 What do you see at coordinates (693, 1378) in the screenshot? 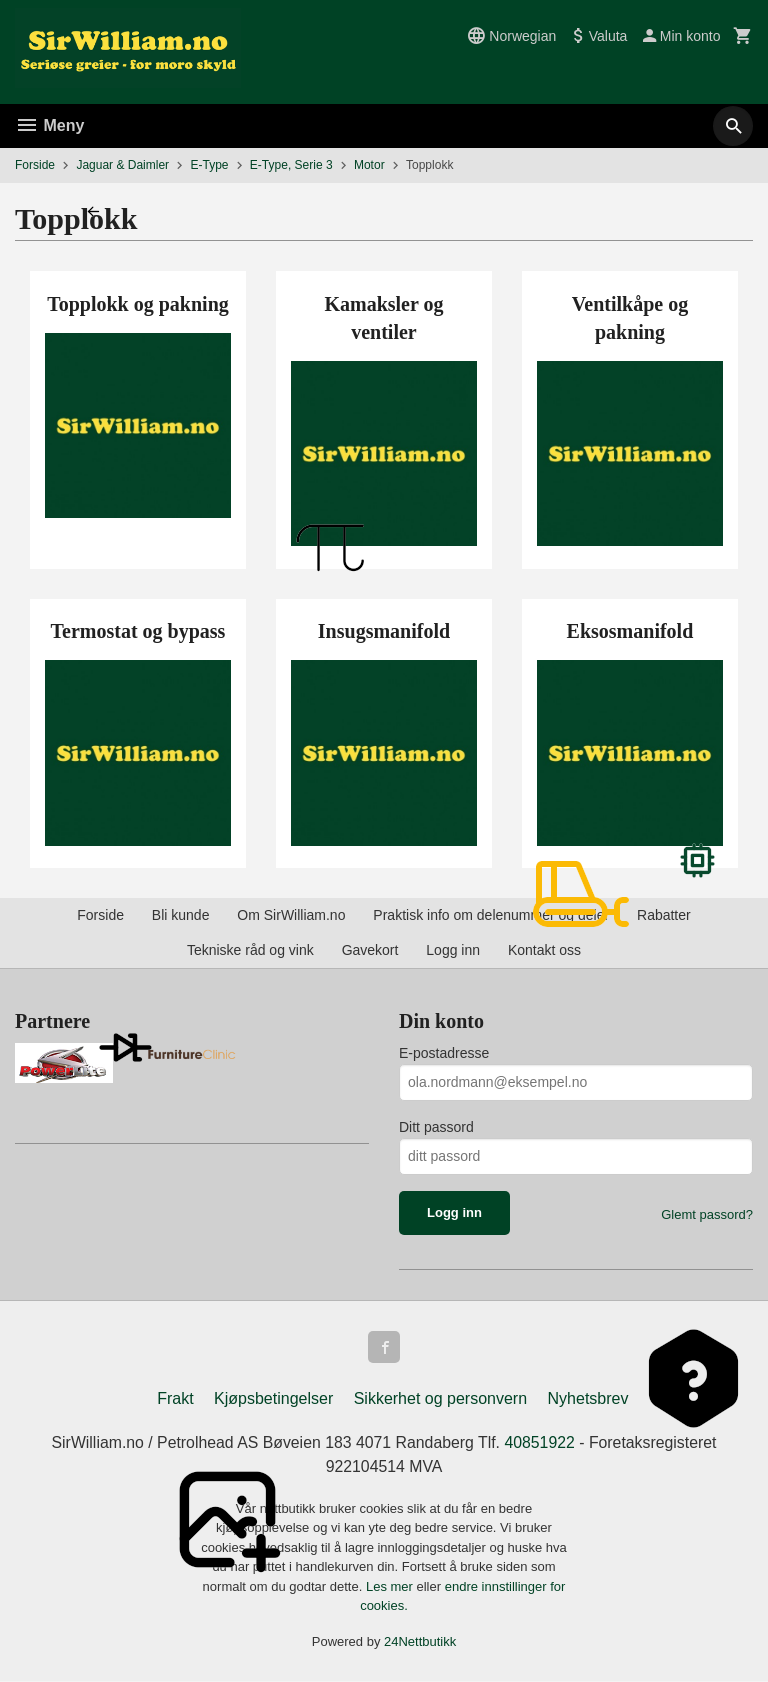
I see `access help or support options` at bounding box center [693, 1378].